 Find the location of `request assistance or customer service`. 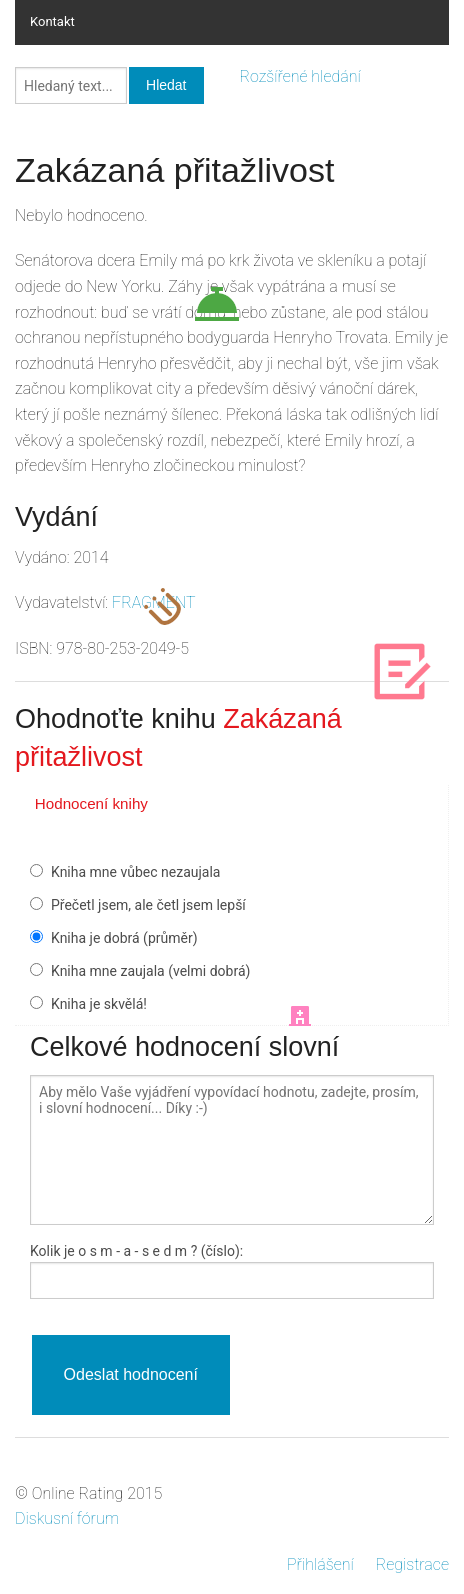

request assistance or customer service is located at coordinates (217, 305).